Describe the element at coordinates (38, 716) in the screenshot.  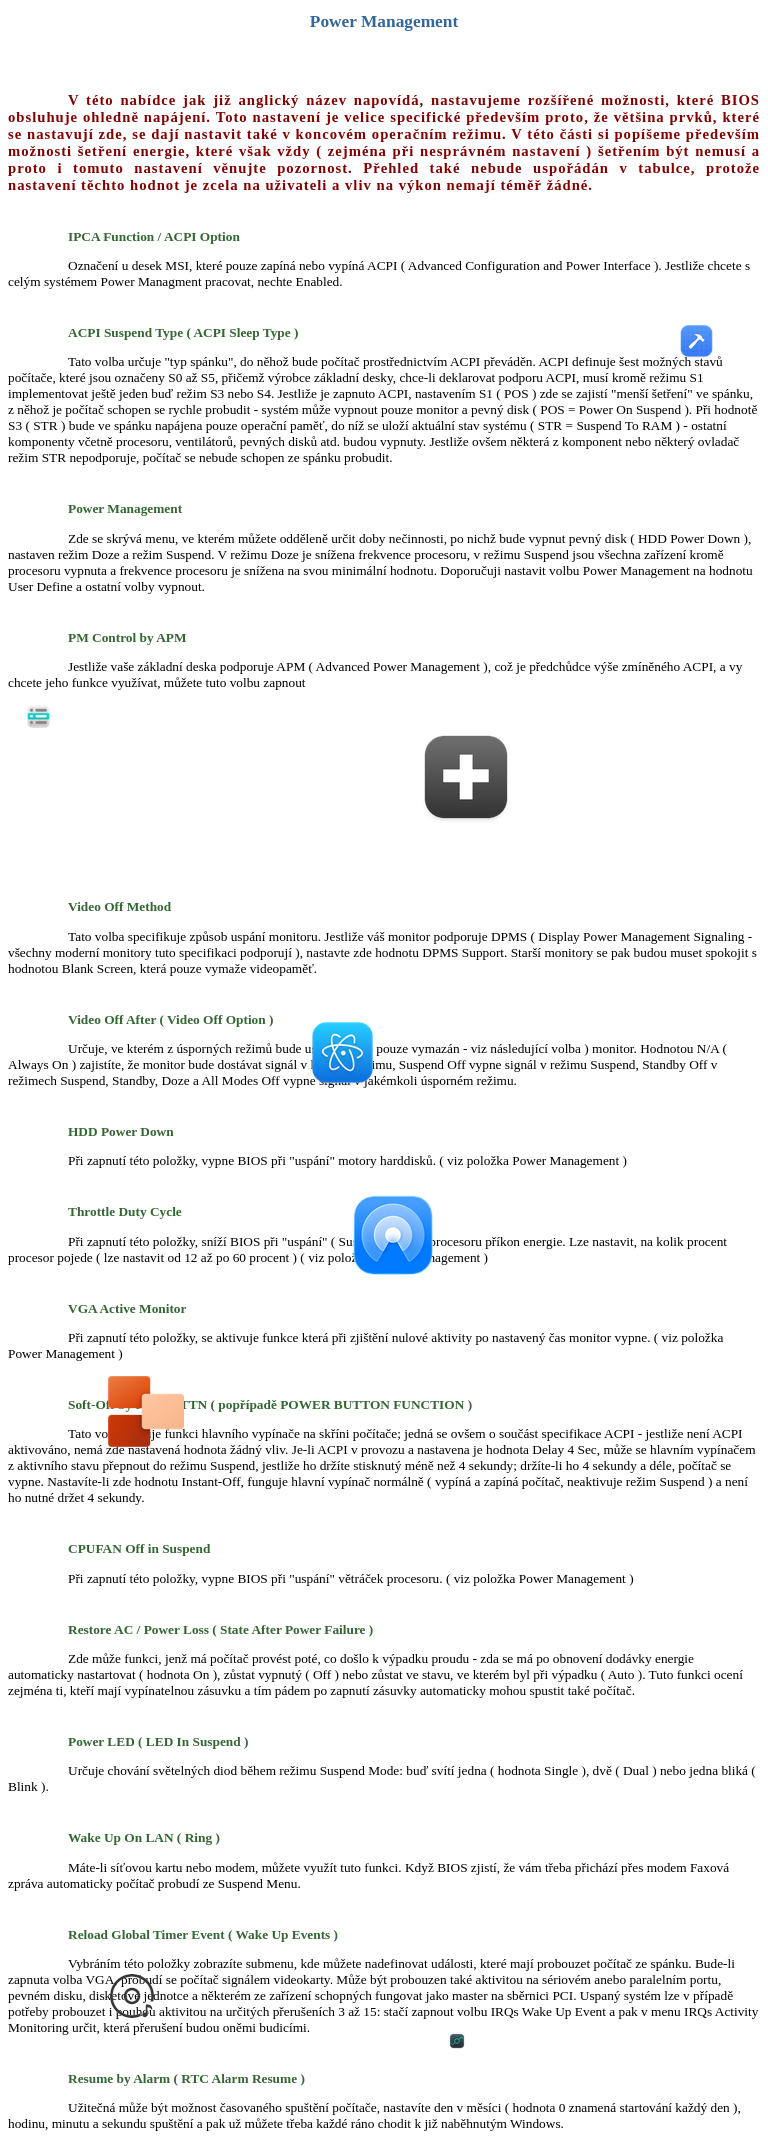
I see `open libre menu editor app` at that location.